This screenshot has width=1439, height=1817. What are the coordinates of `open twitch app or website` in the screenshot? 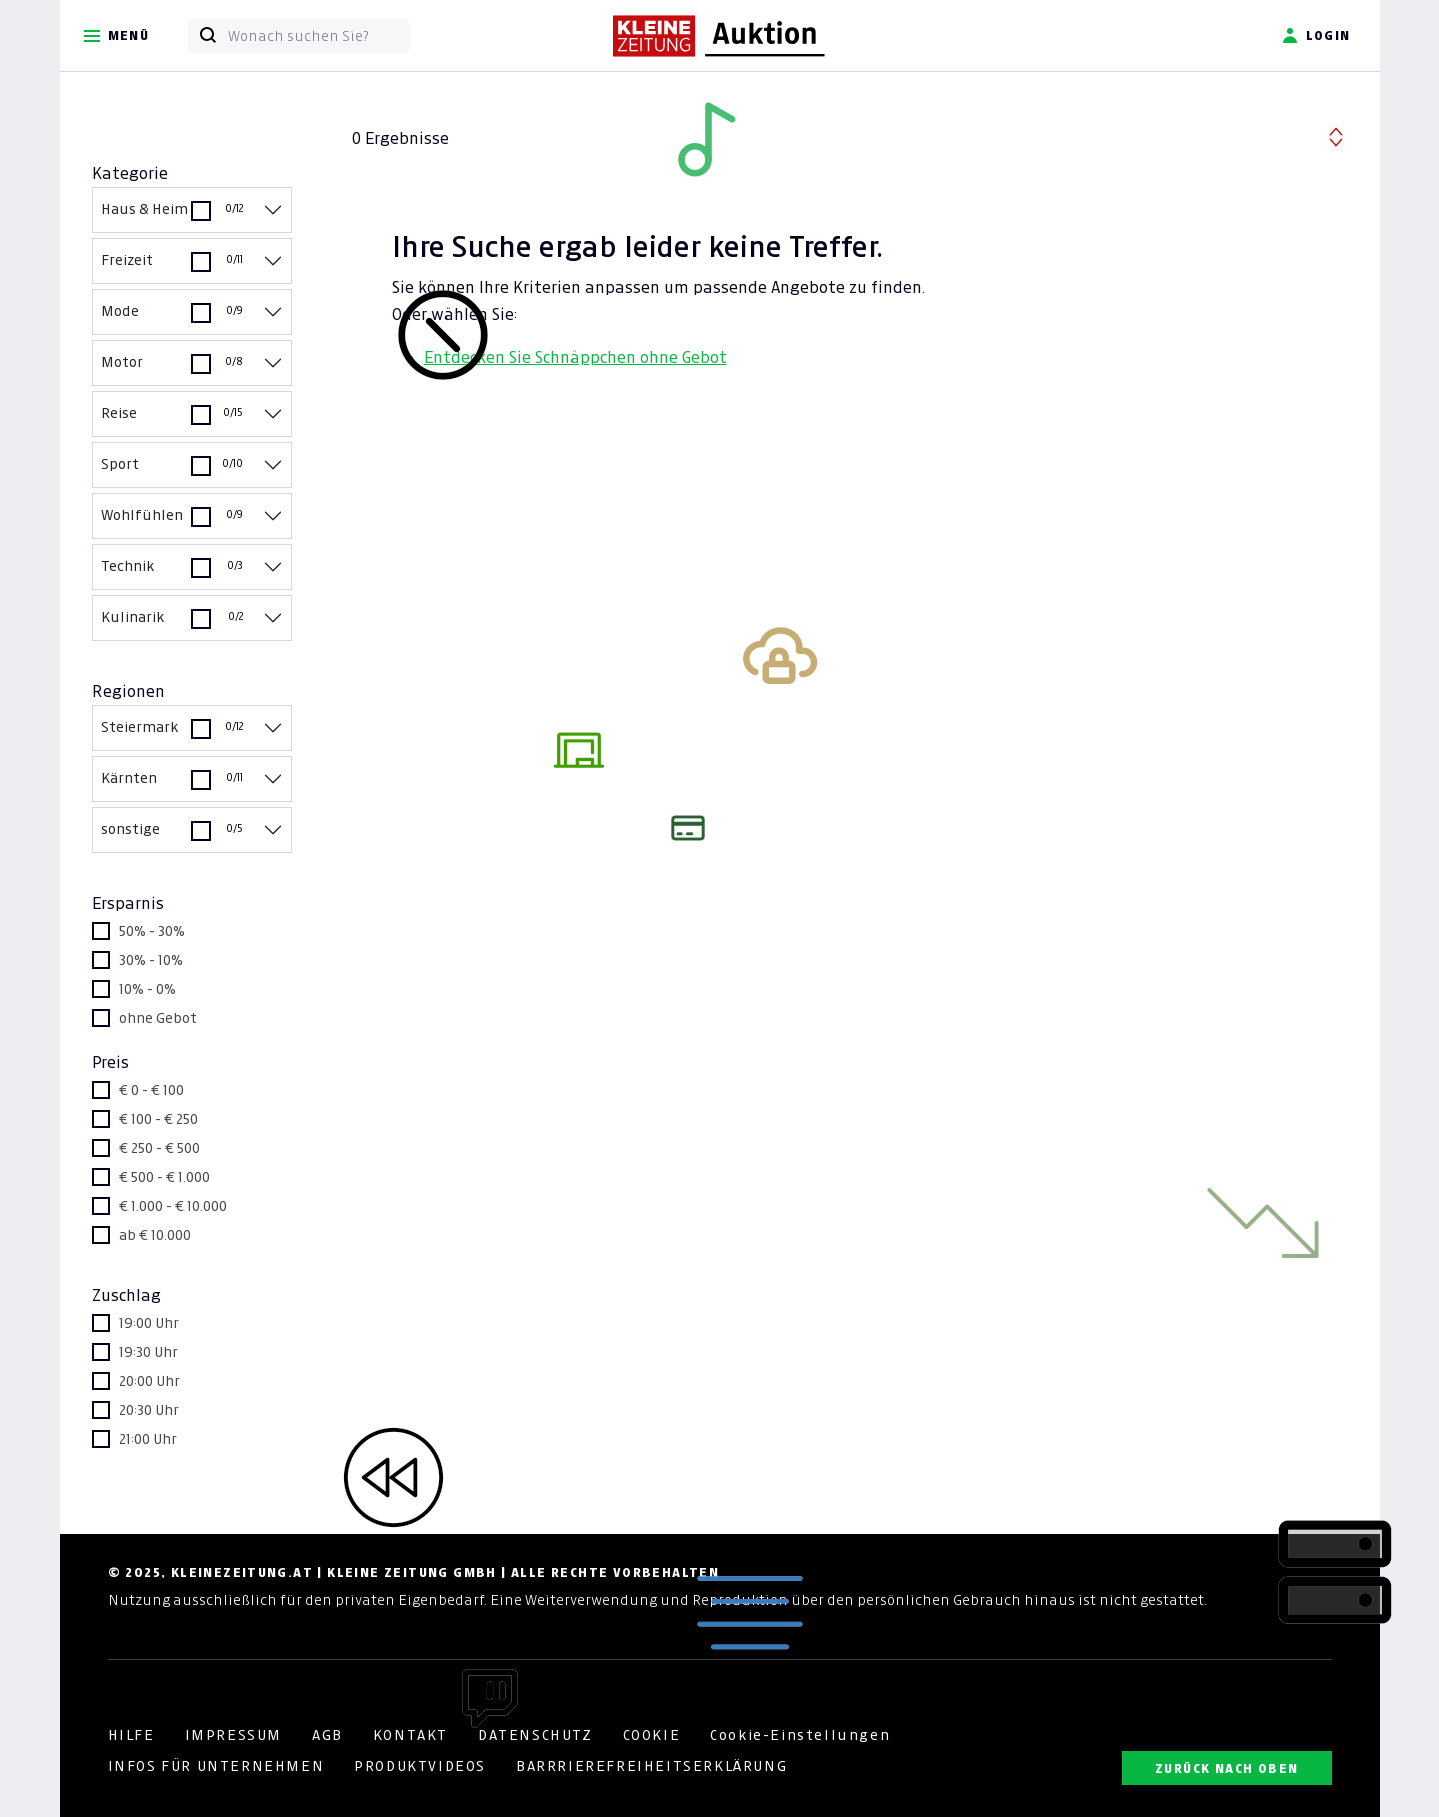 It's located at (490, 1697).